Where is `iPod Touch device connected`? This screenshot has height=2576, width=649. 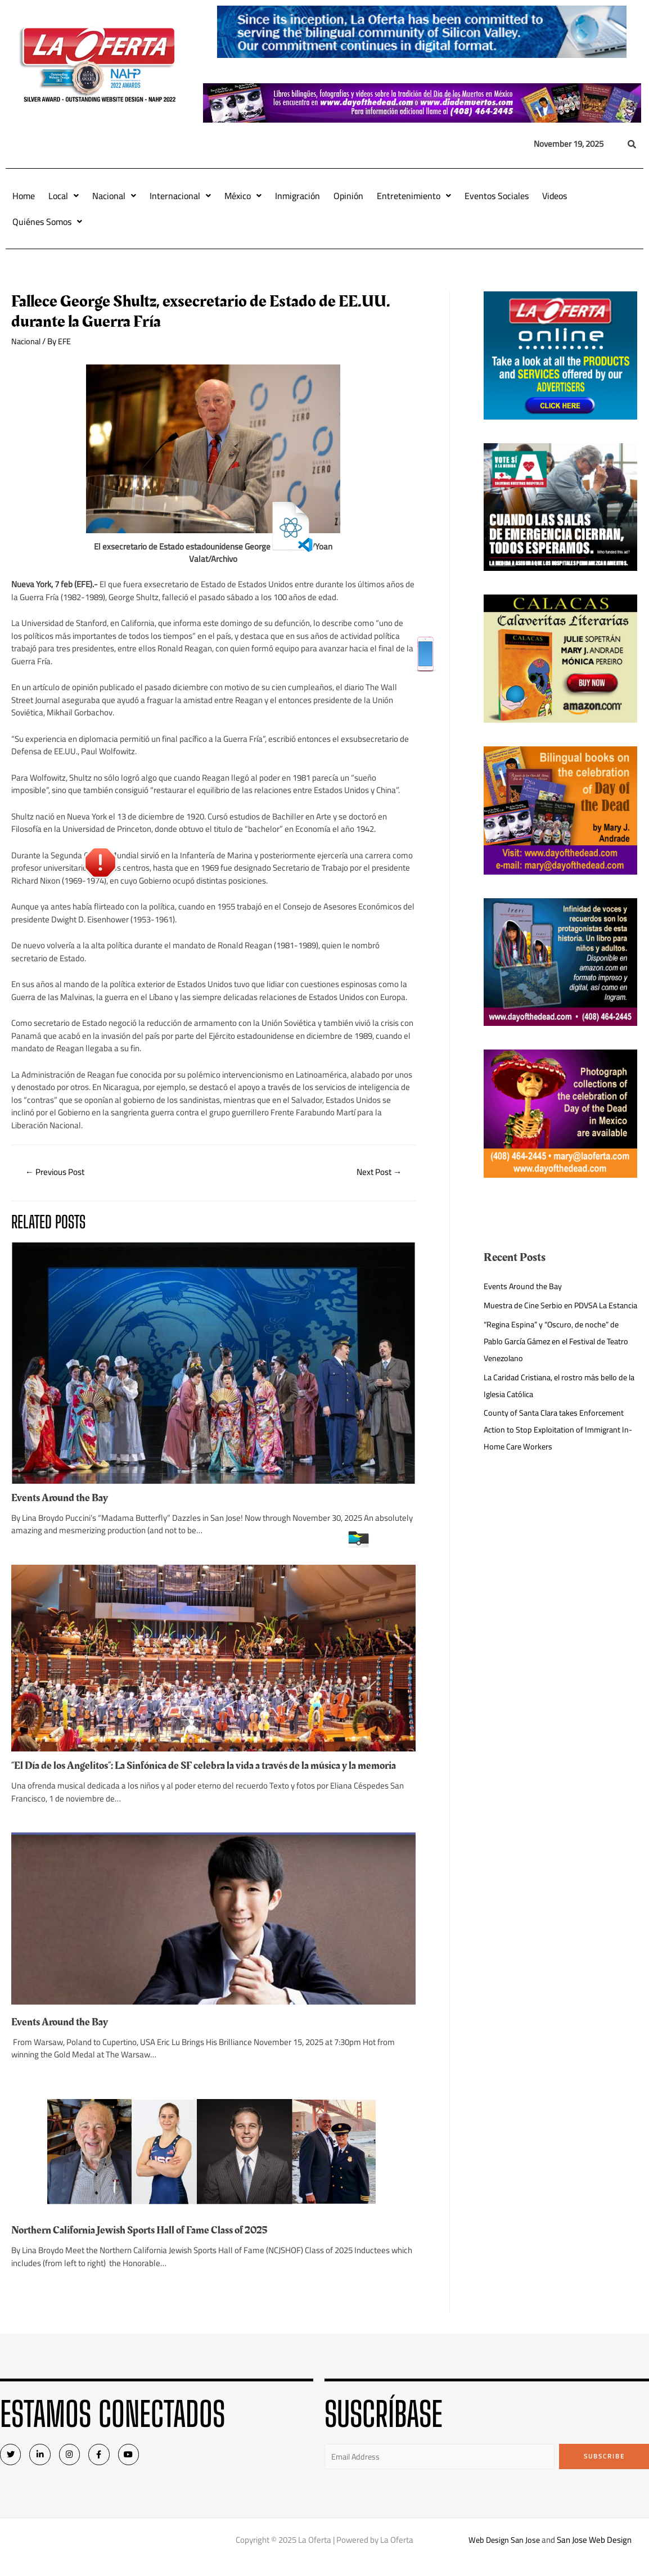 iPod Touch device connected is located at coordinates (425, 654).